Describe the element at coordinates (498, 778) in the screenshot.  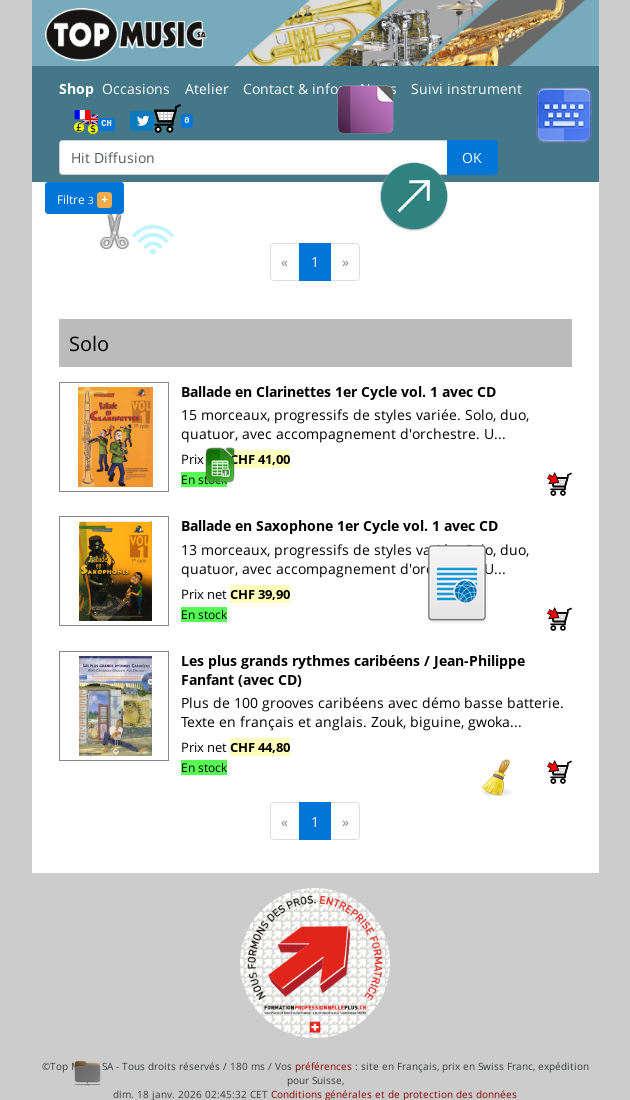
I see `clear all items or entries` at that location.